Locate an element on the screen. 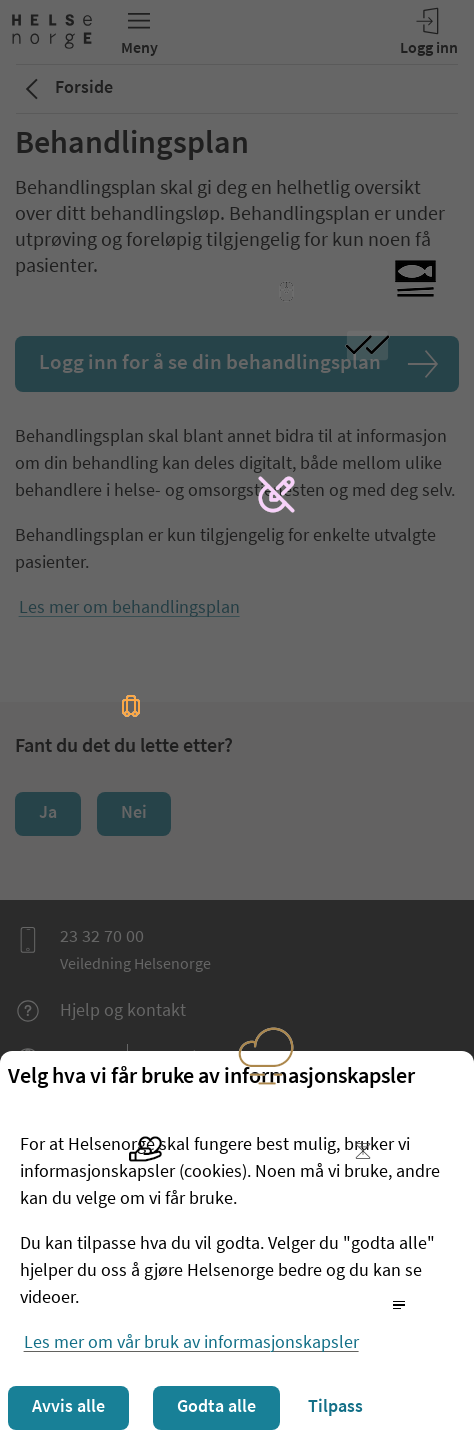 This screenshot has height=1446, width=474. access travel or trip information is located at coordinates (131, 706).